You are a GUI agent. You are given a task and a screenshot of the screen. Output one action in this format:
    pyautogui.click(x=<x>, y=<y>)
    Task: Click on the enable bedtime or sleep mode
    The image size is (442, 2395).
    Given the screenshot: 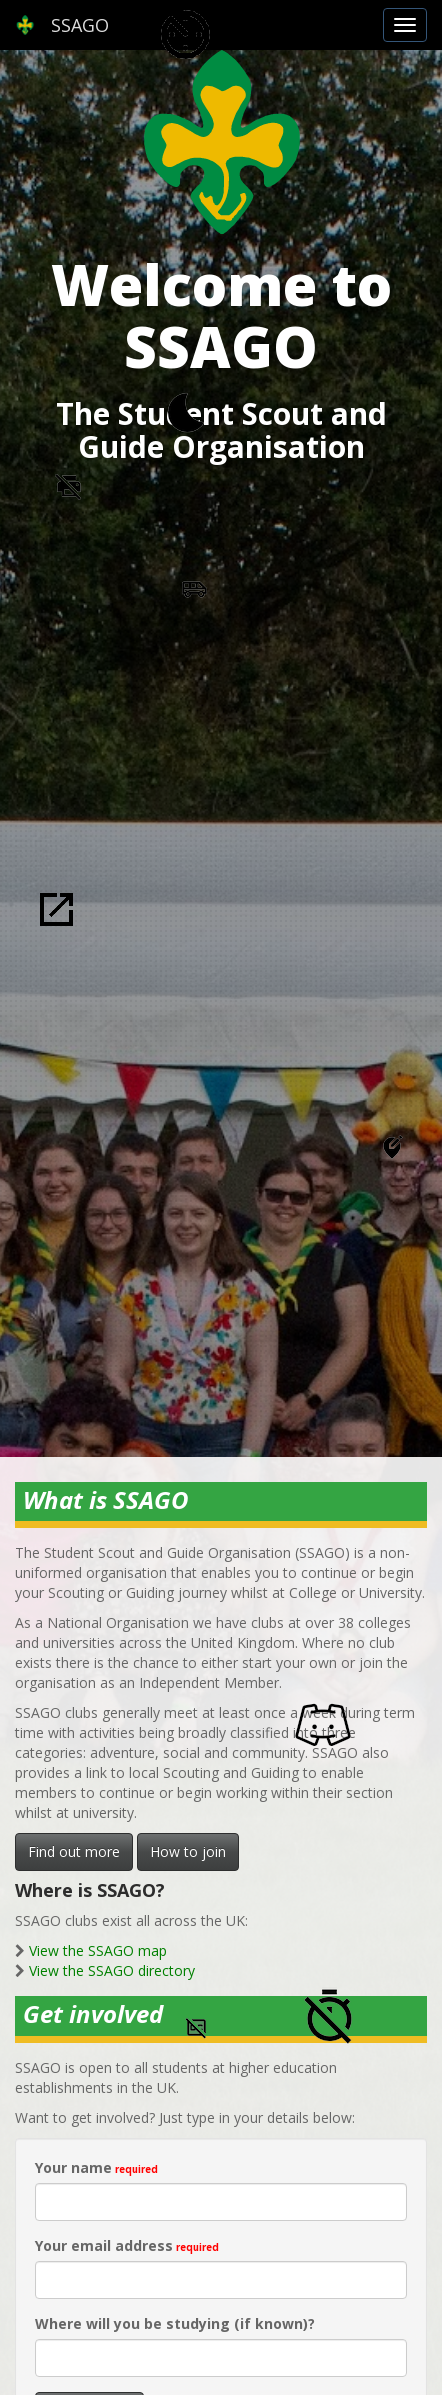 What is the action you would take?
    pyautogui.click(x=187, y=412)
    